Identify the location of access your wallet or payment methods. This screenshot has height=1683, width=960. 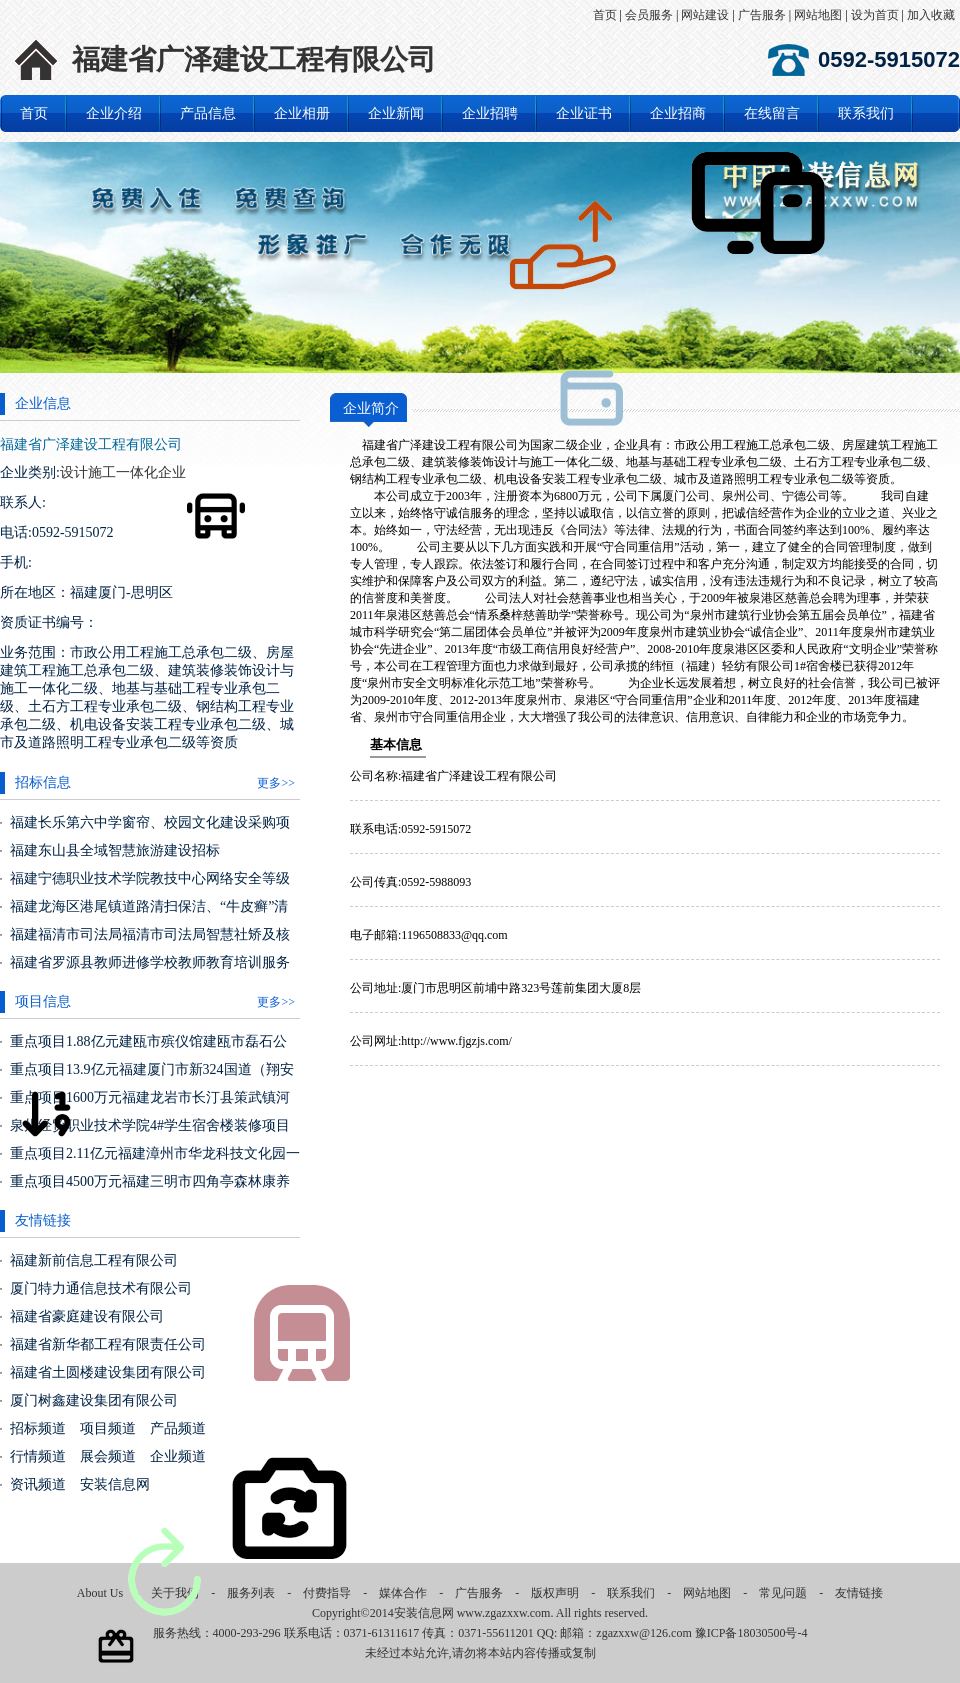
(590, 400).